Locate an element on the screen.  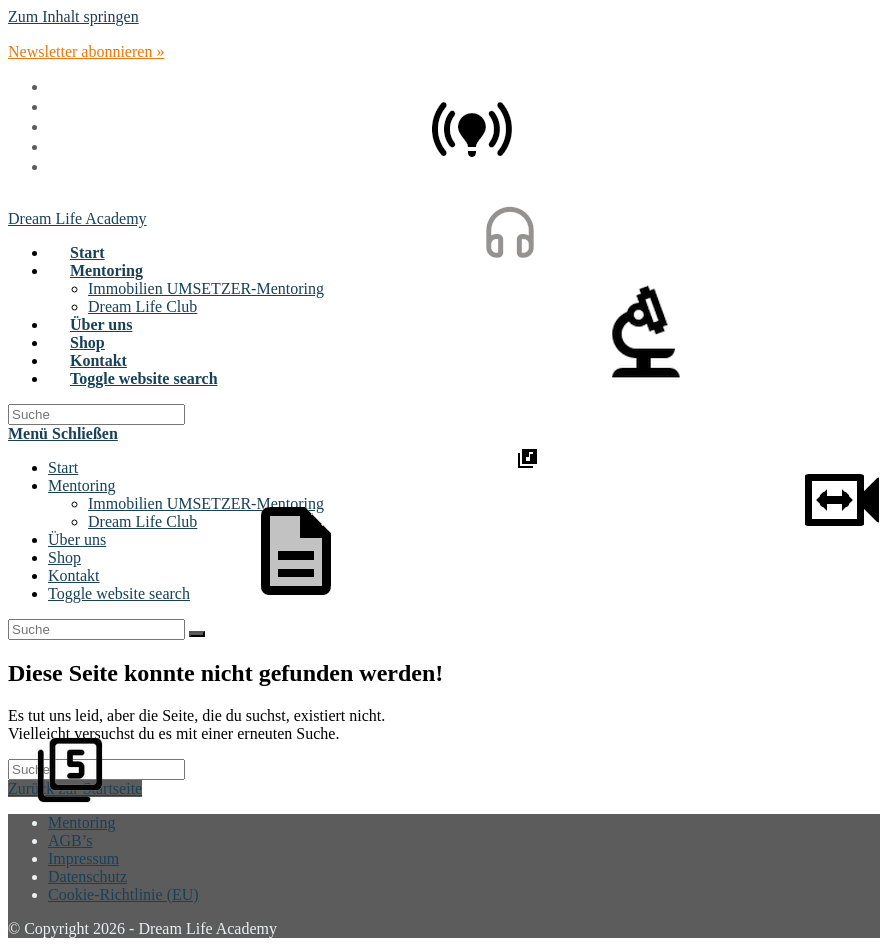
view document details is located at coordinates (296, 551).